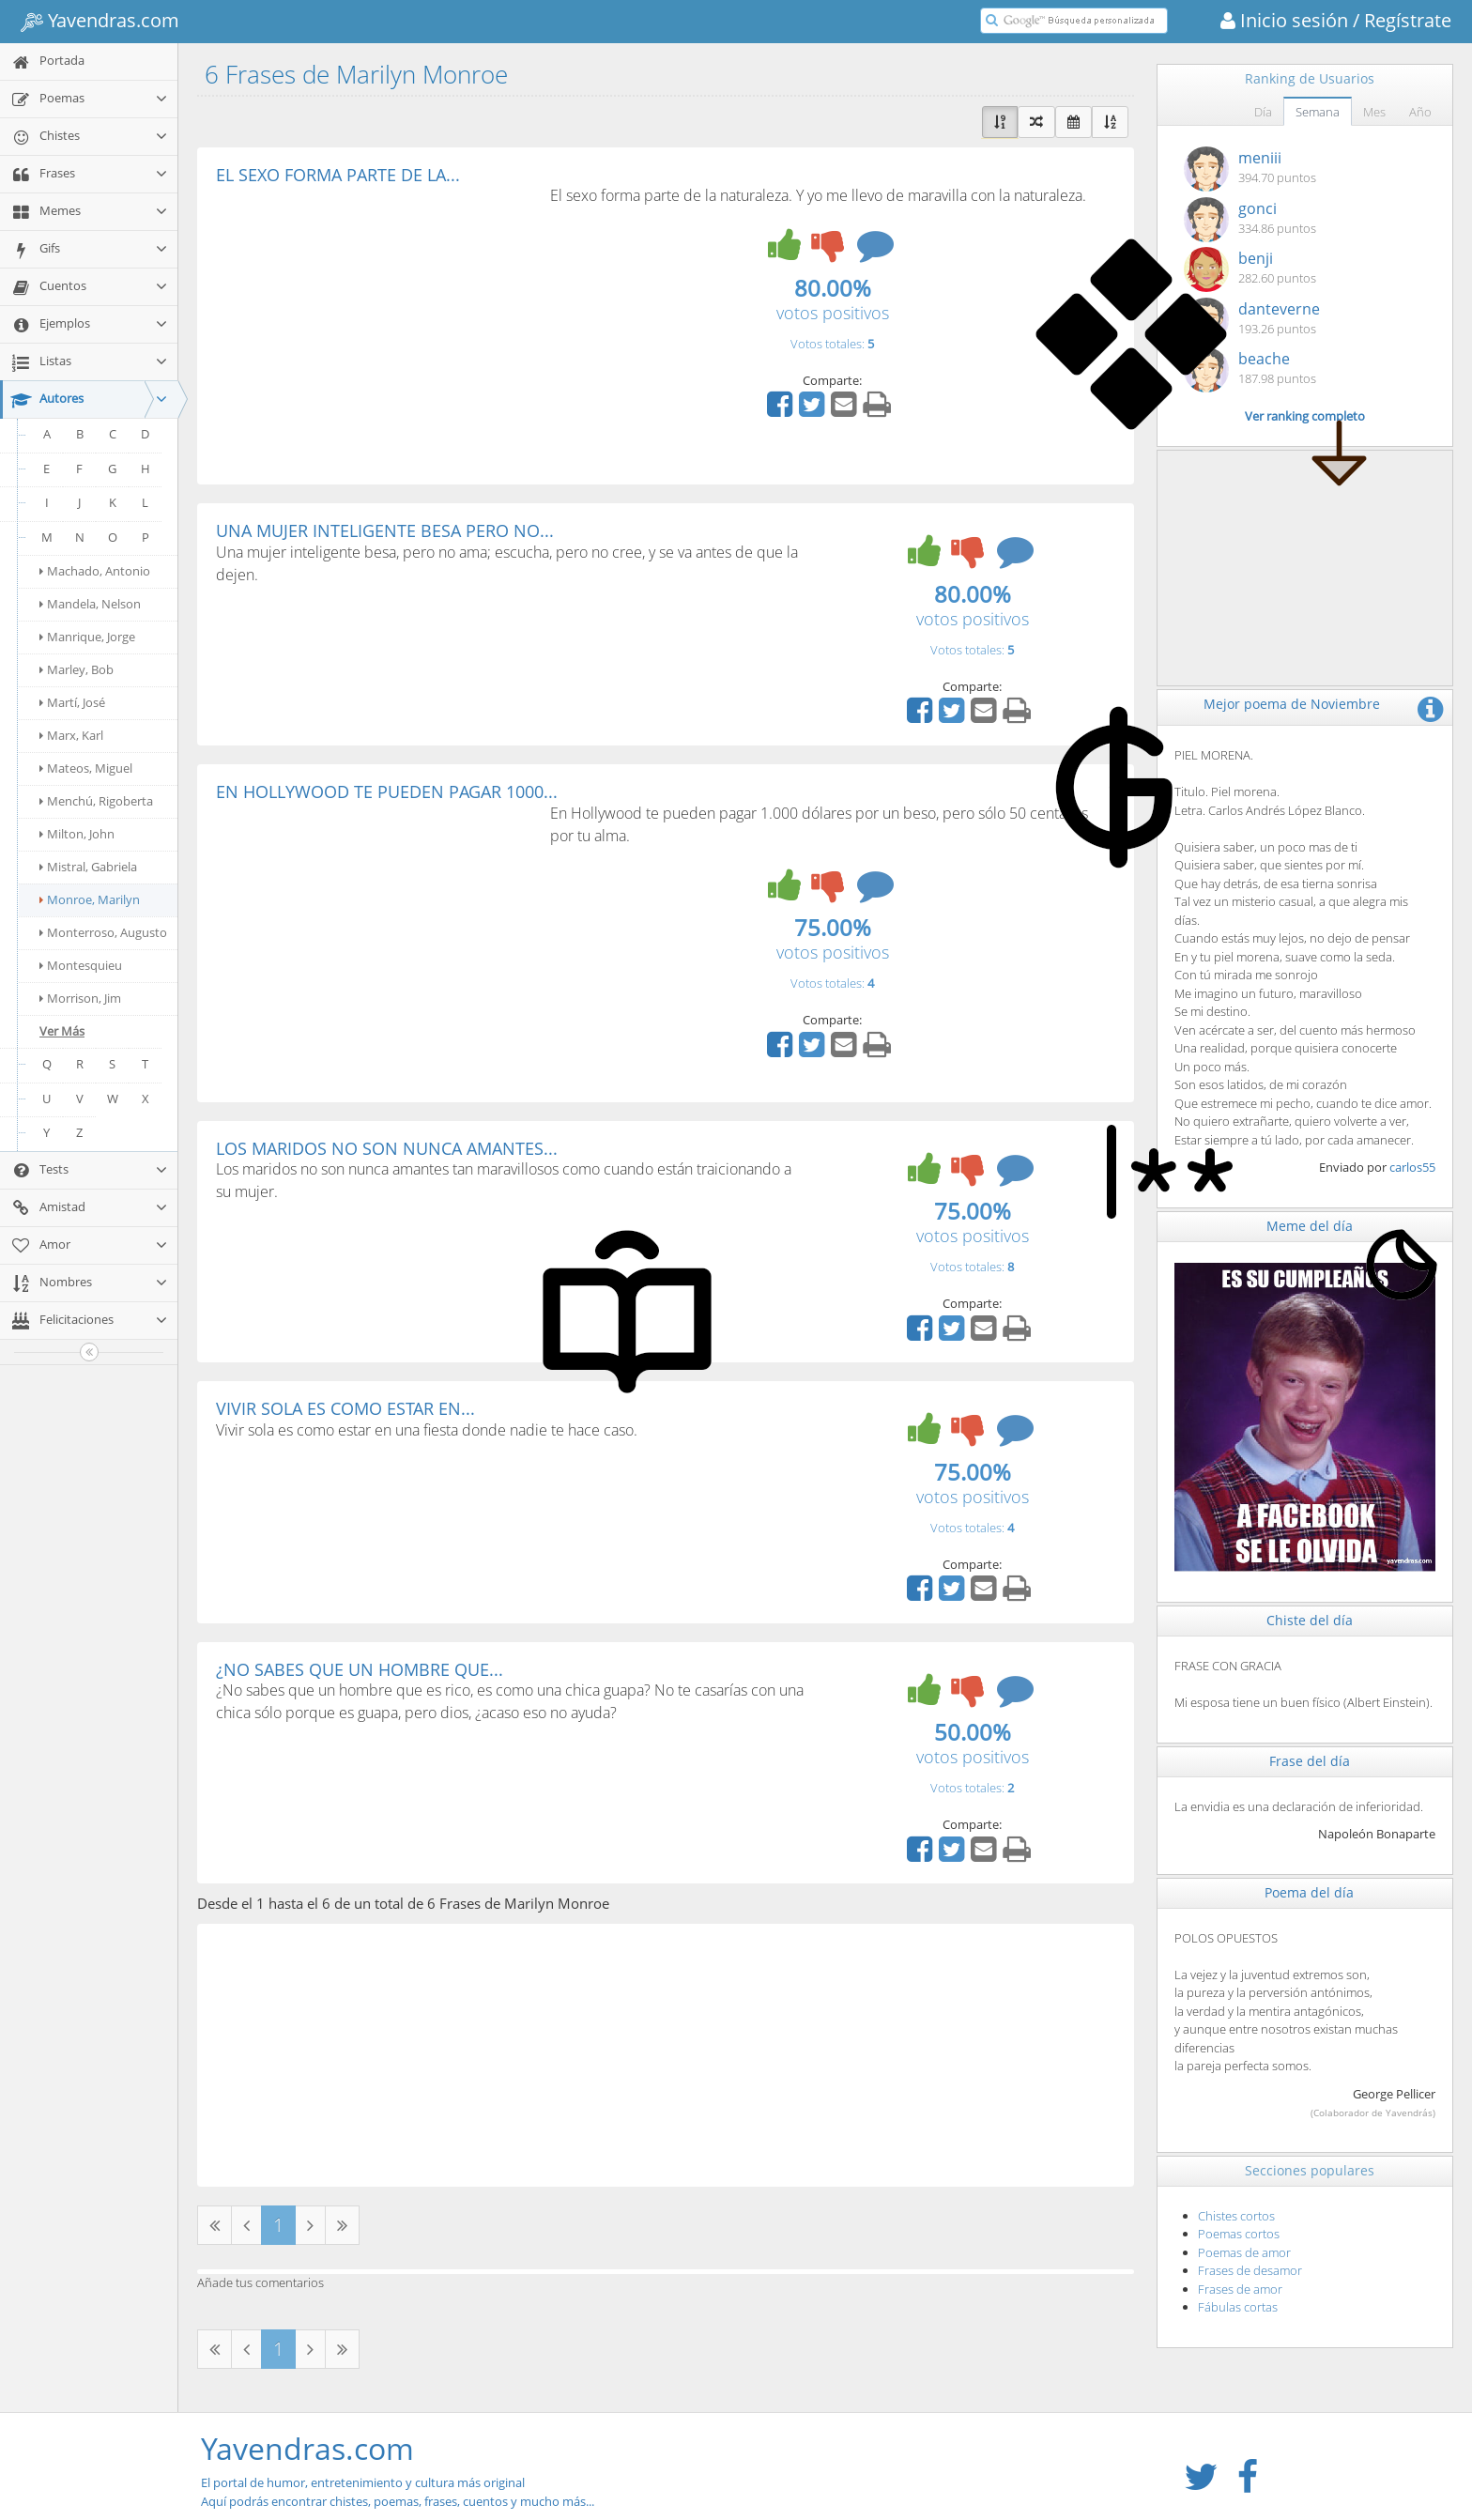  What do you see at coordinates (1131, 334) in the screenshot?
I see `access app dashboard or home screen` at bounding box center [1131, 334].